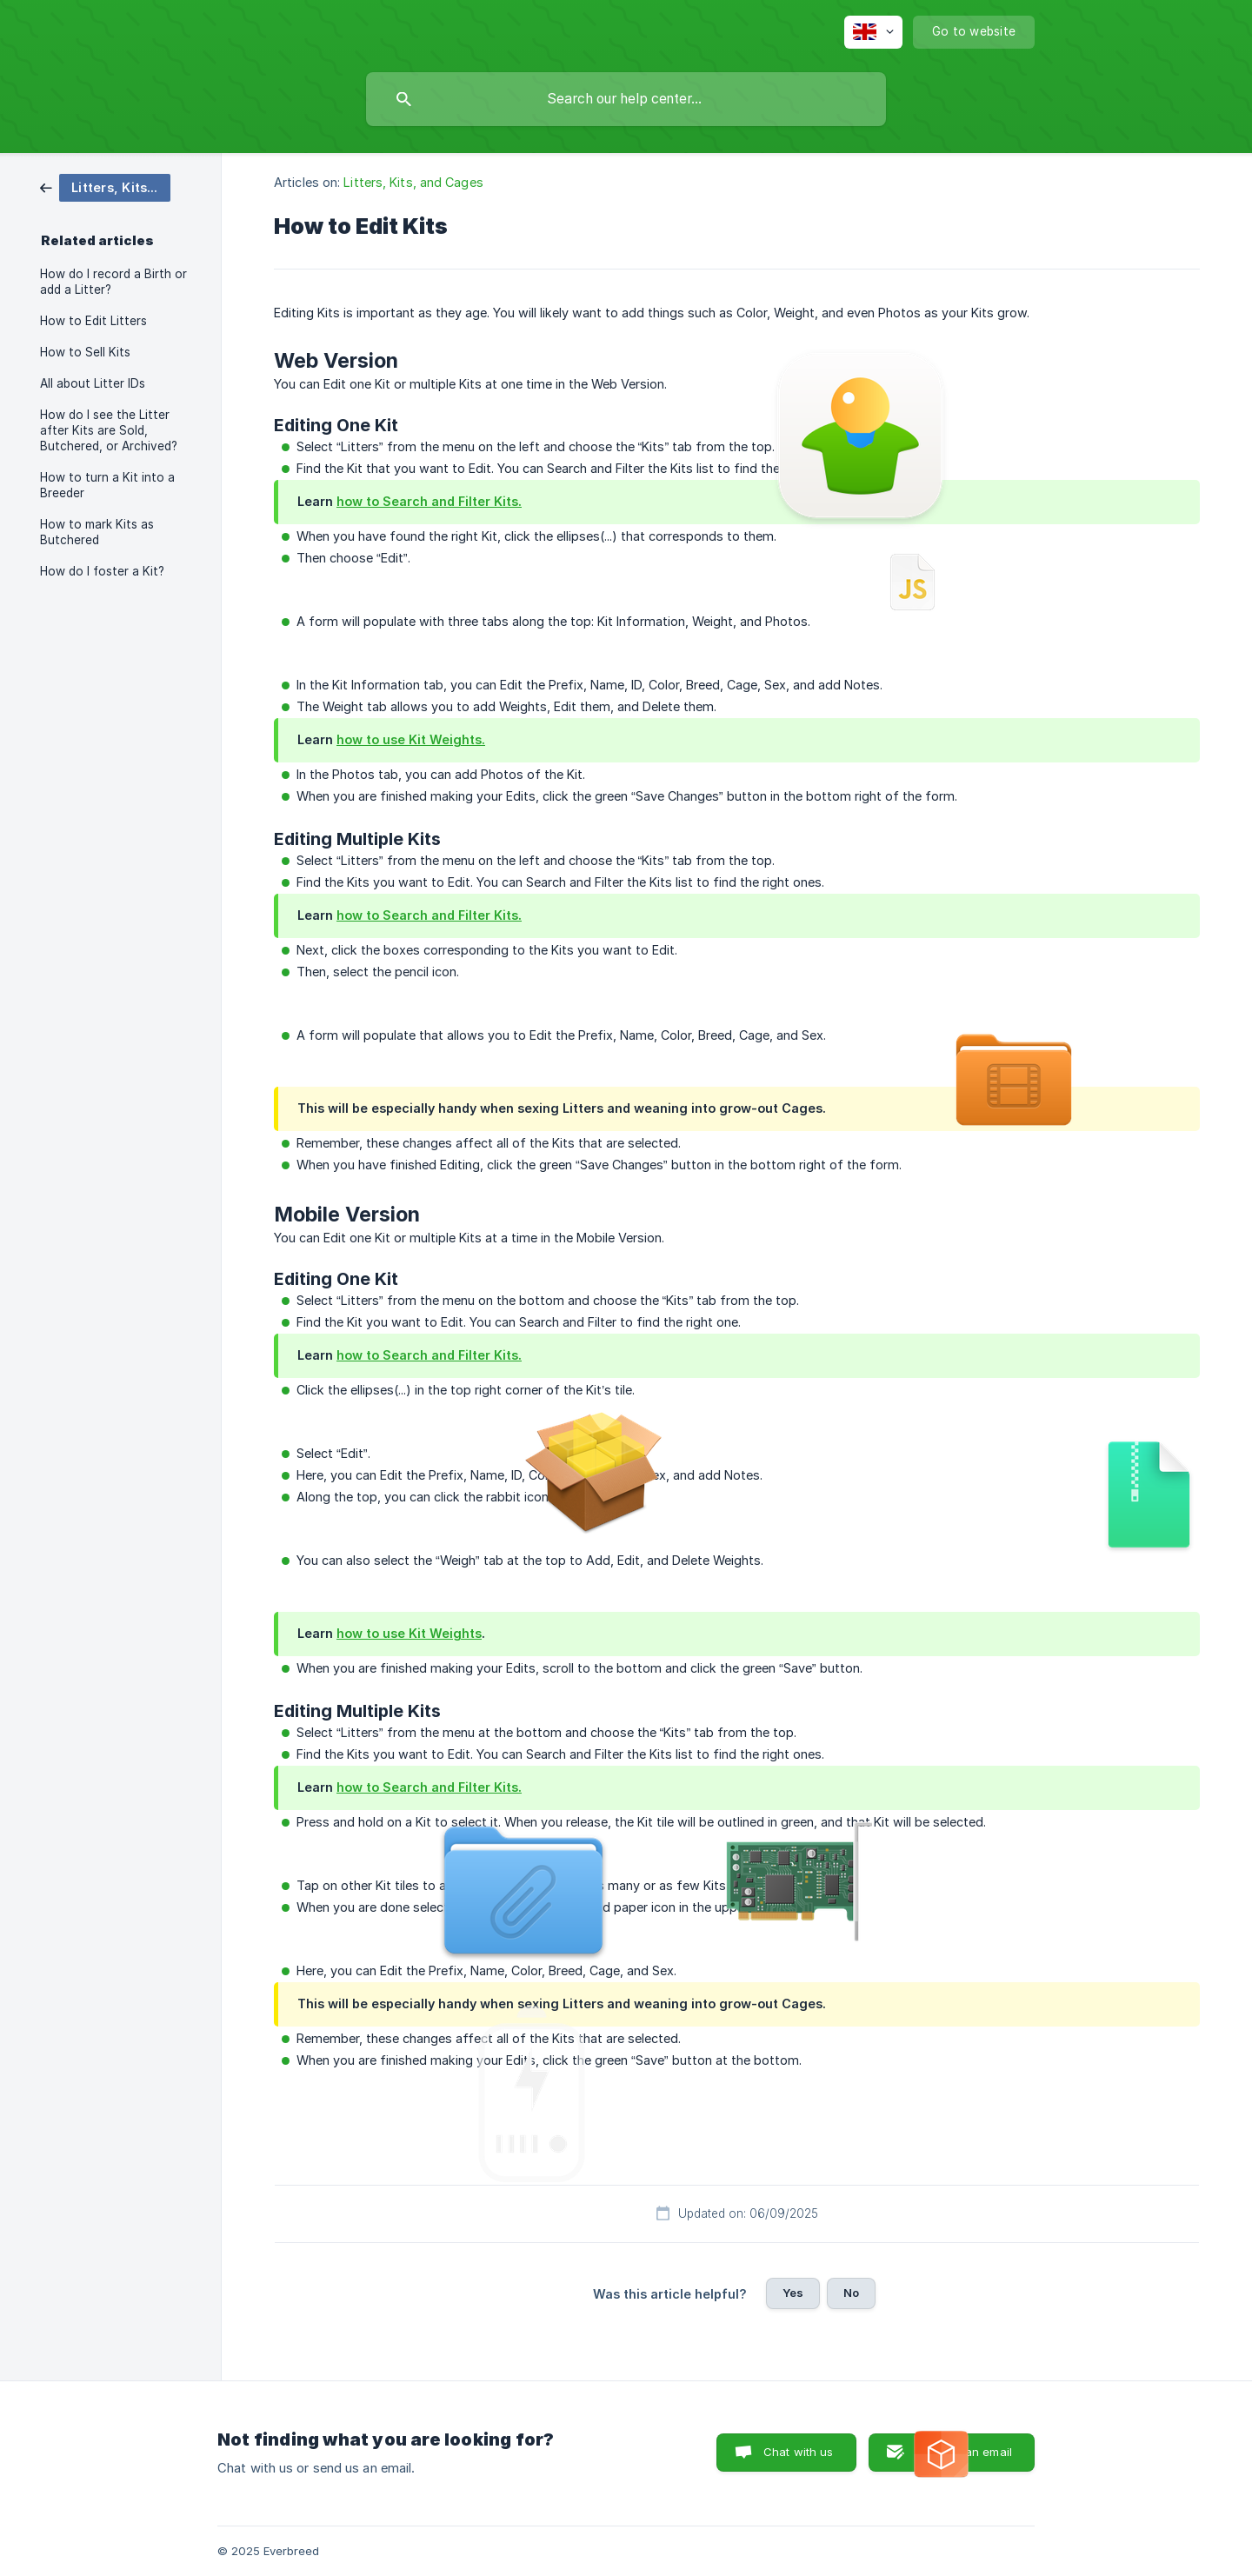  What do you see at coordinates (912, 582) in the screenshot?
I see `a javascript source code file` at bounding box center [912, 582].